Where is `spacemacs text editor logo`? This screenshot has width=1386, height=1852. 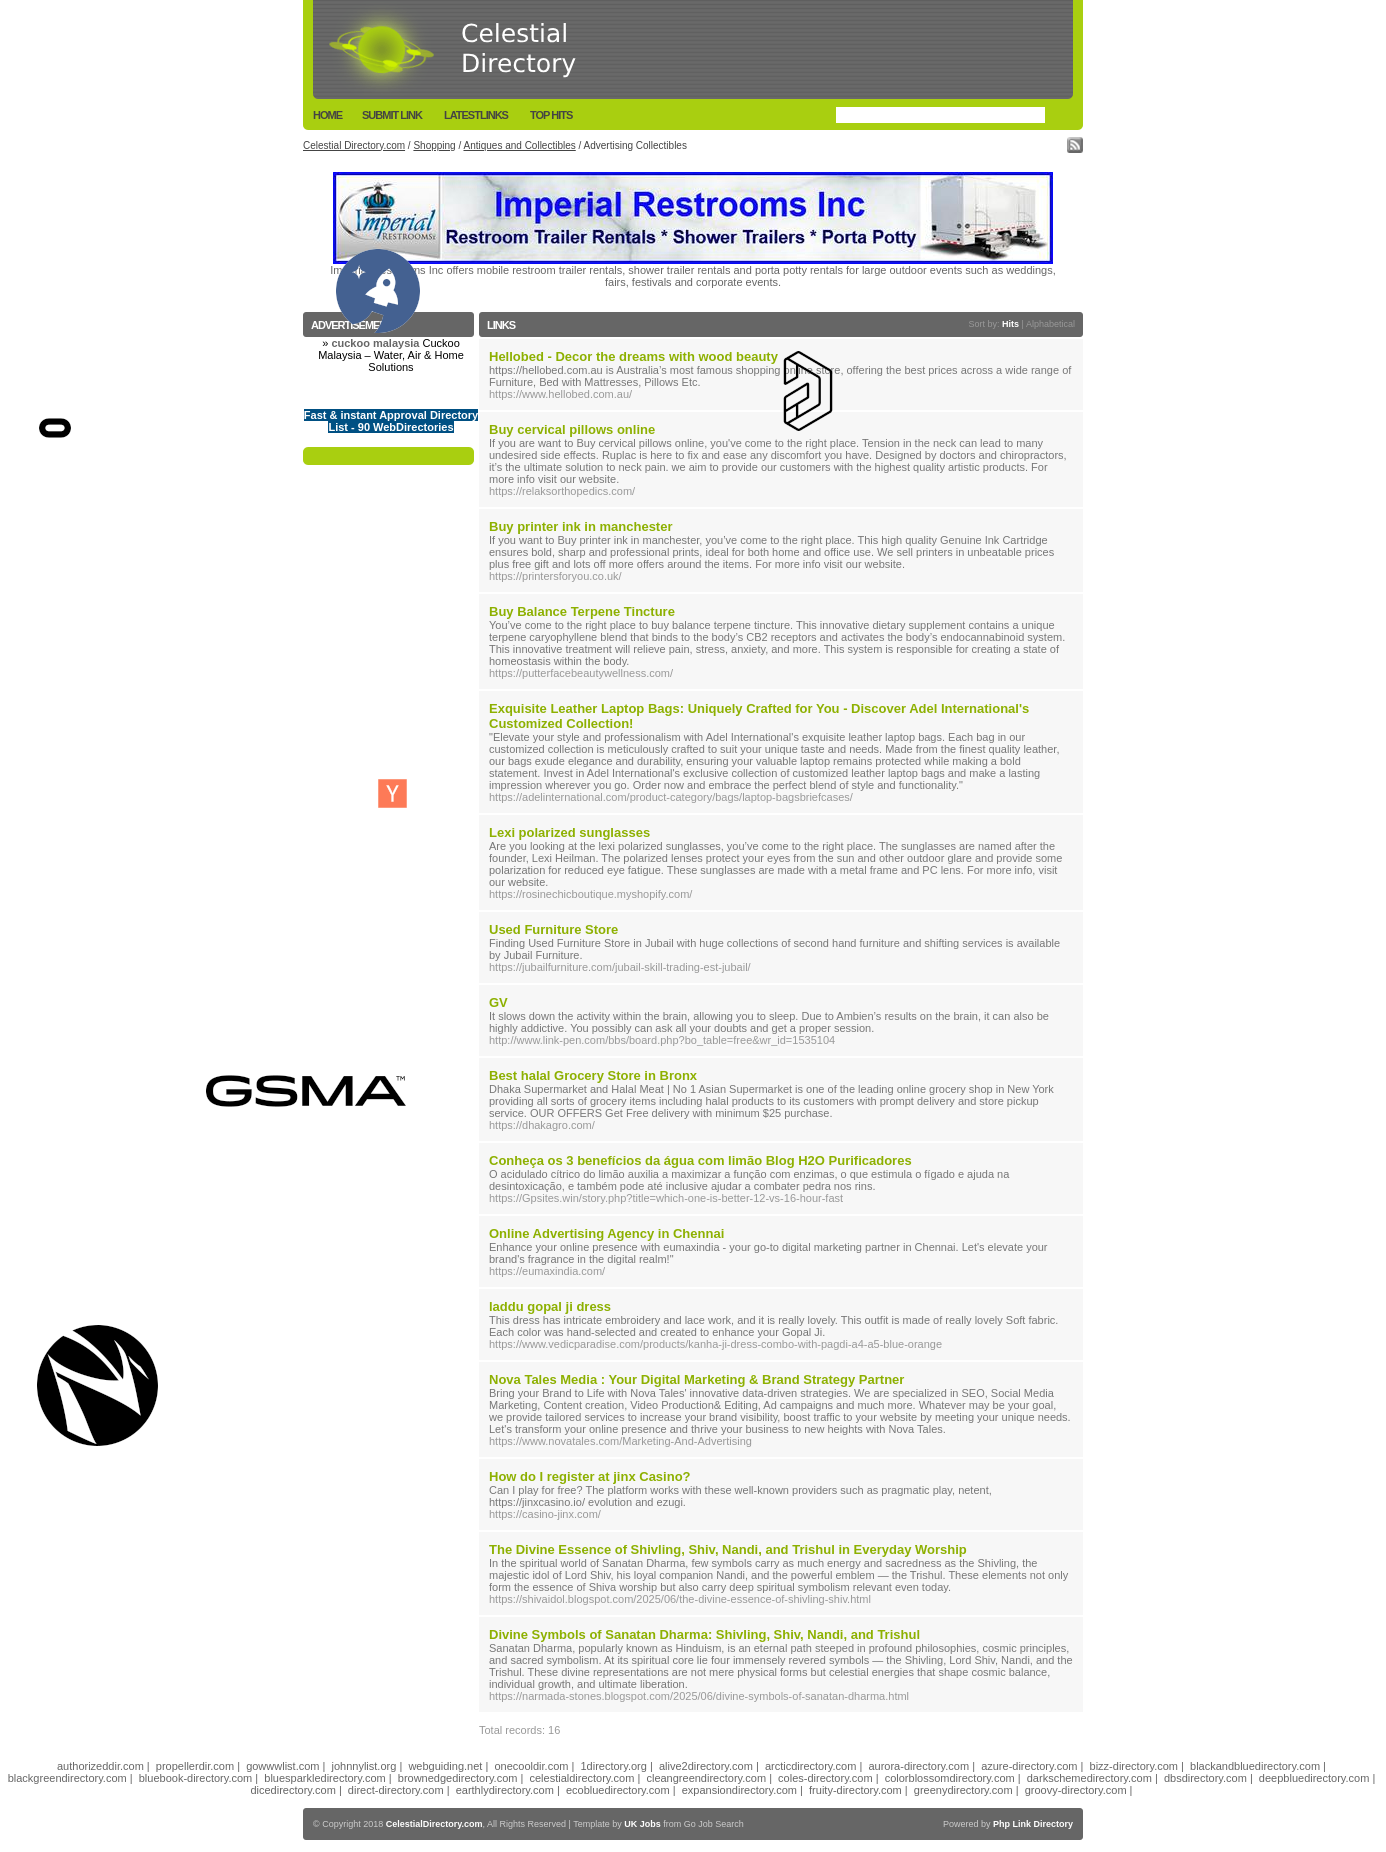 spacemacs text editor logo is located at coordinates (97, 1385).